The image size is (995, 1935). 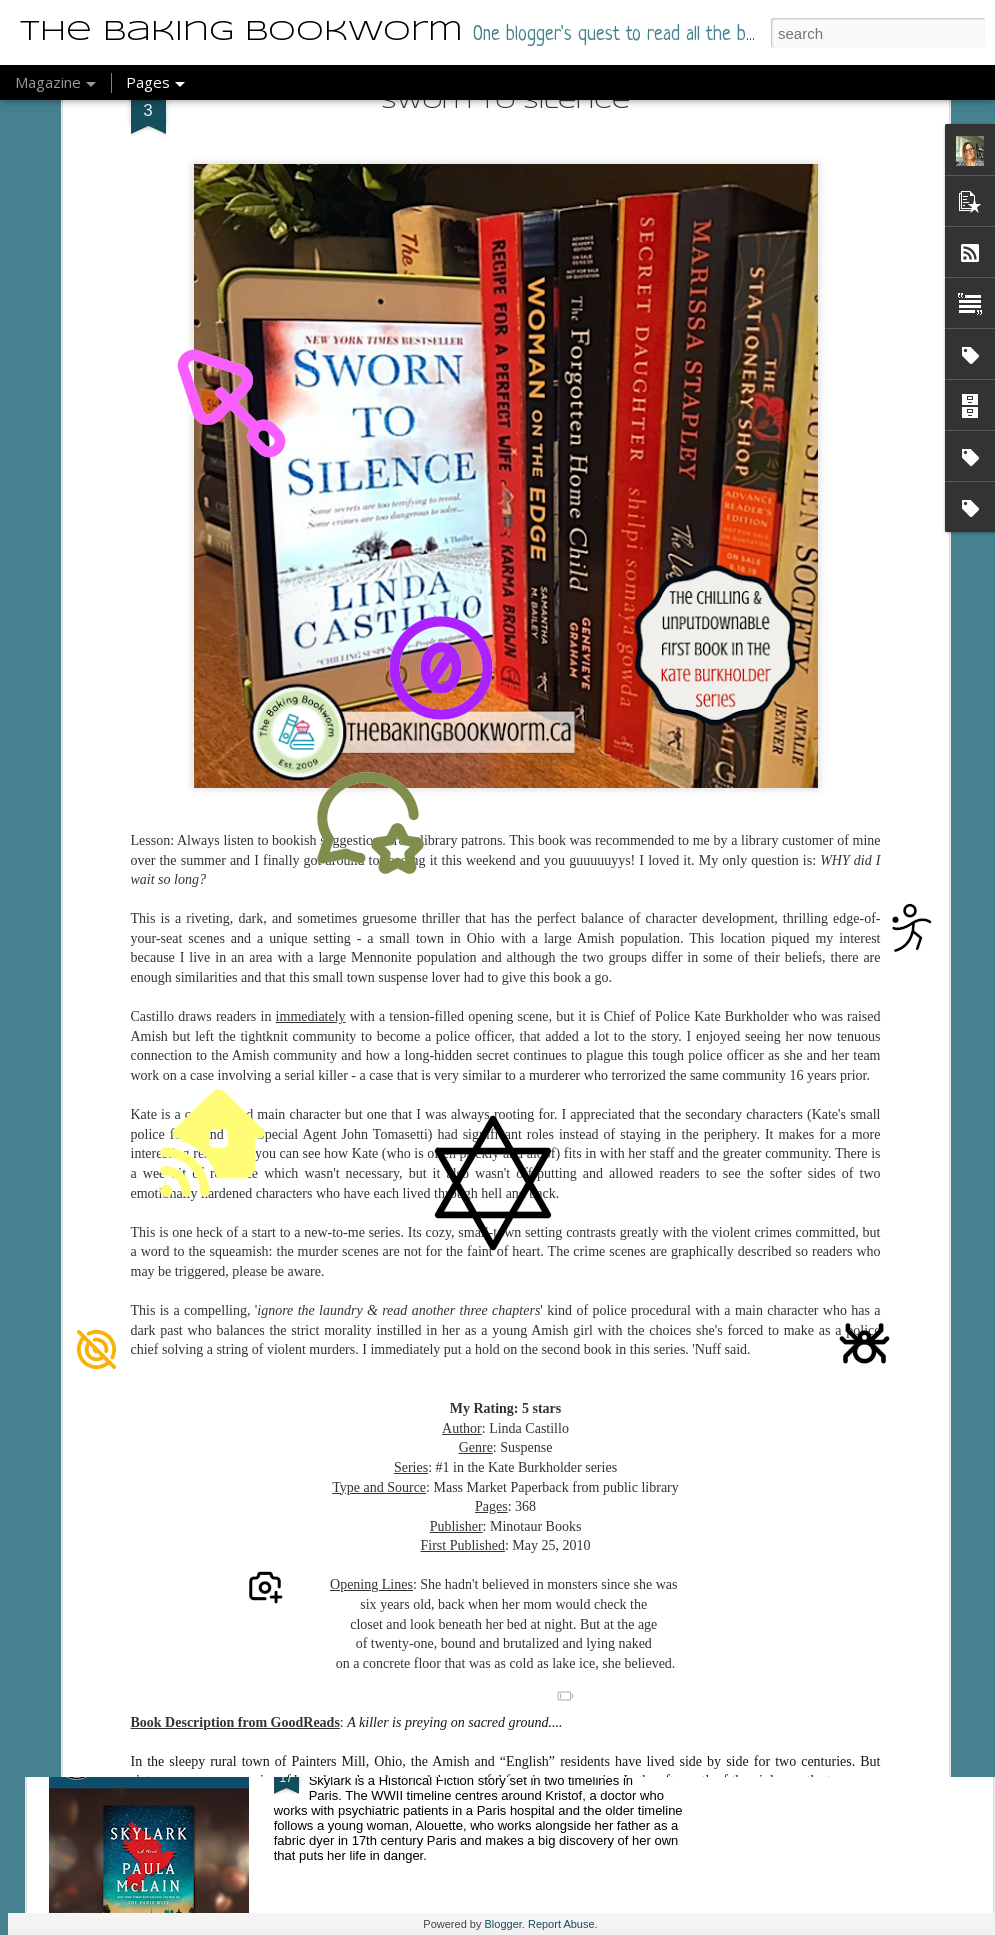 I want to click on access smart home controls, so click(x=215, y=1141).